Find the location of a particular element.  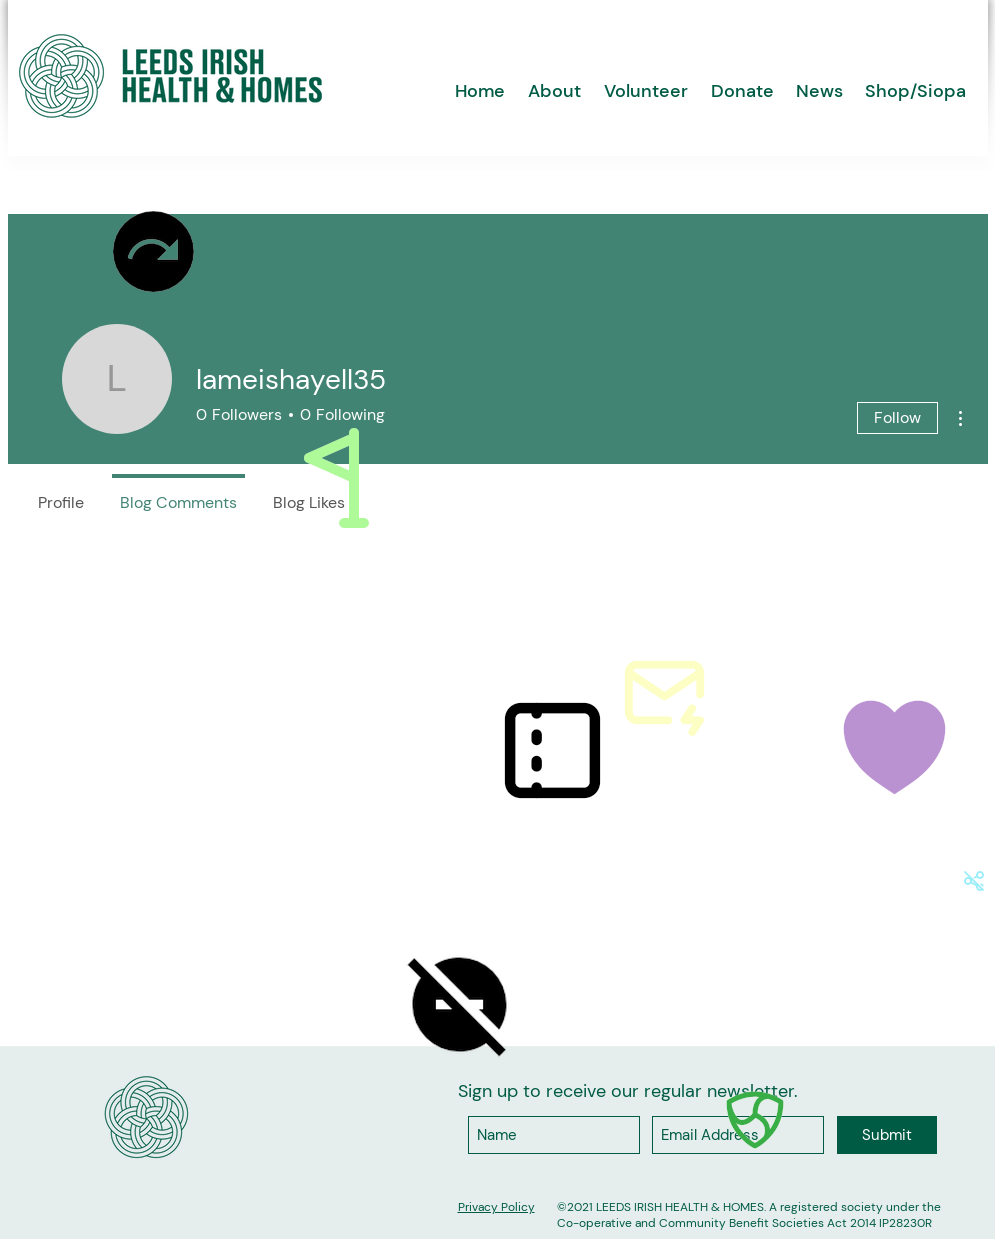

toggle sidebar panel off is located at coordinates (552, 750).